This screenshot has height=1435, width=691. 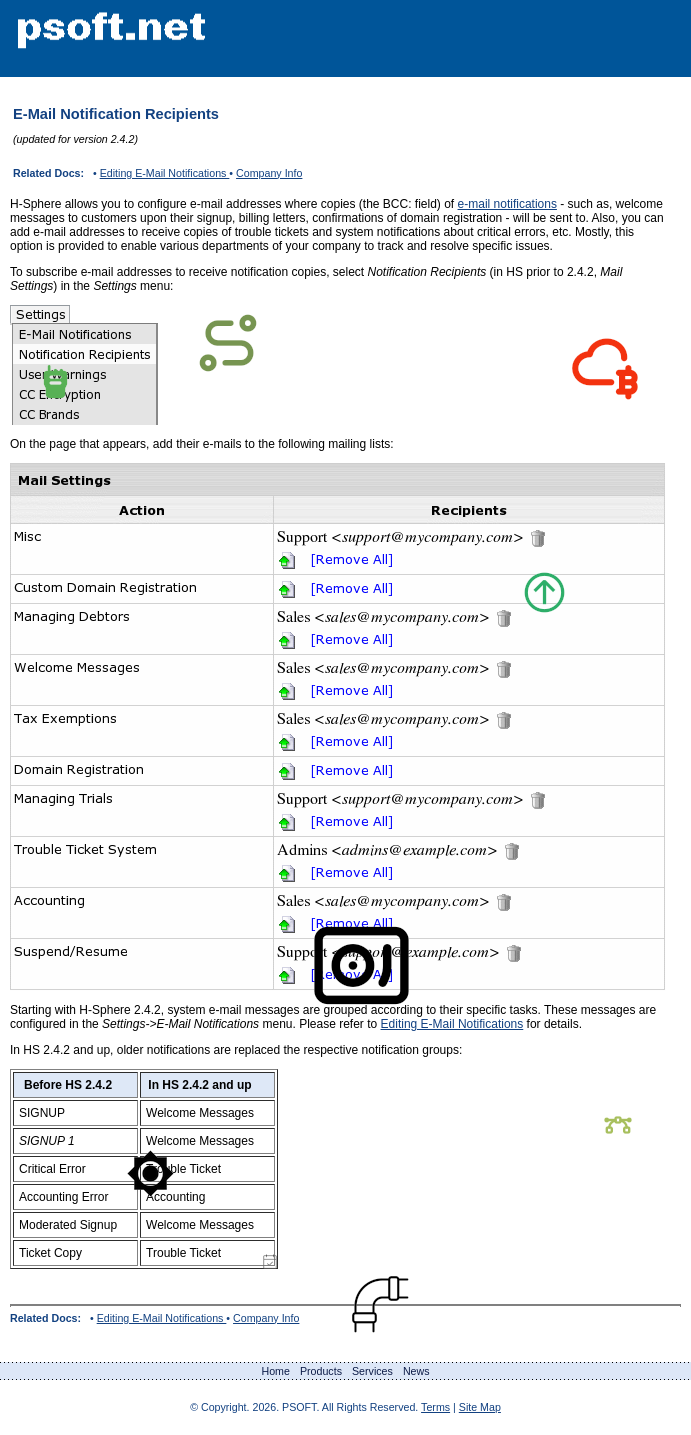 What do you see at coordinates (150, 1173) in the screenshot?
I see `increase screen brightness` at bounding box center [150, 1173].